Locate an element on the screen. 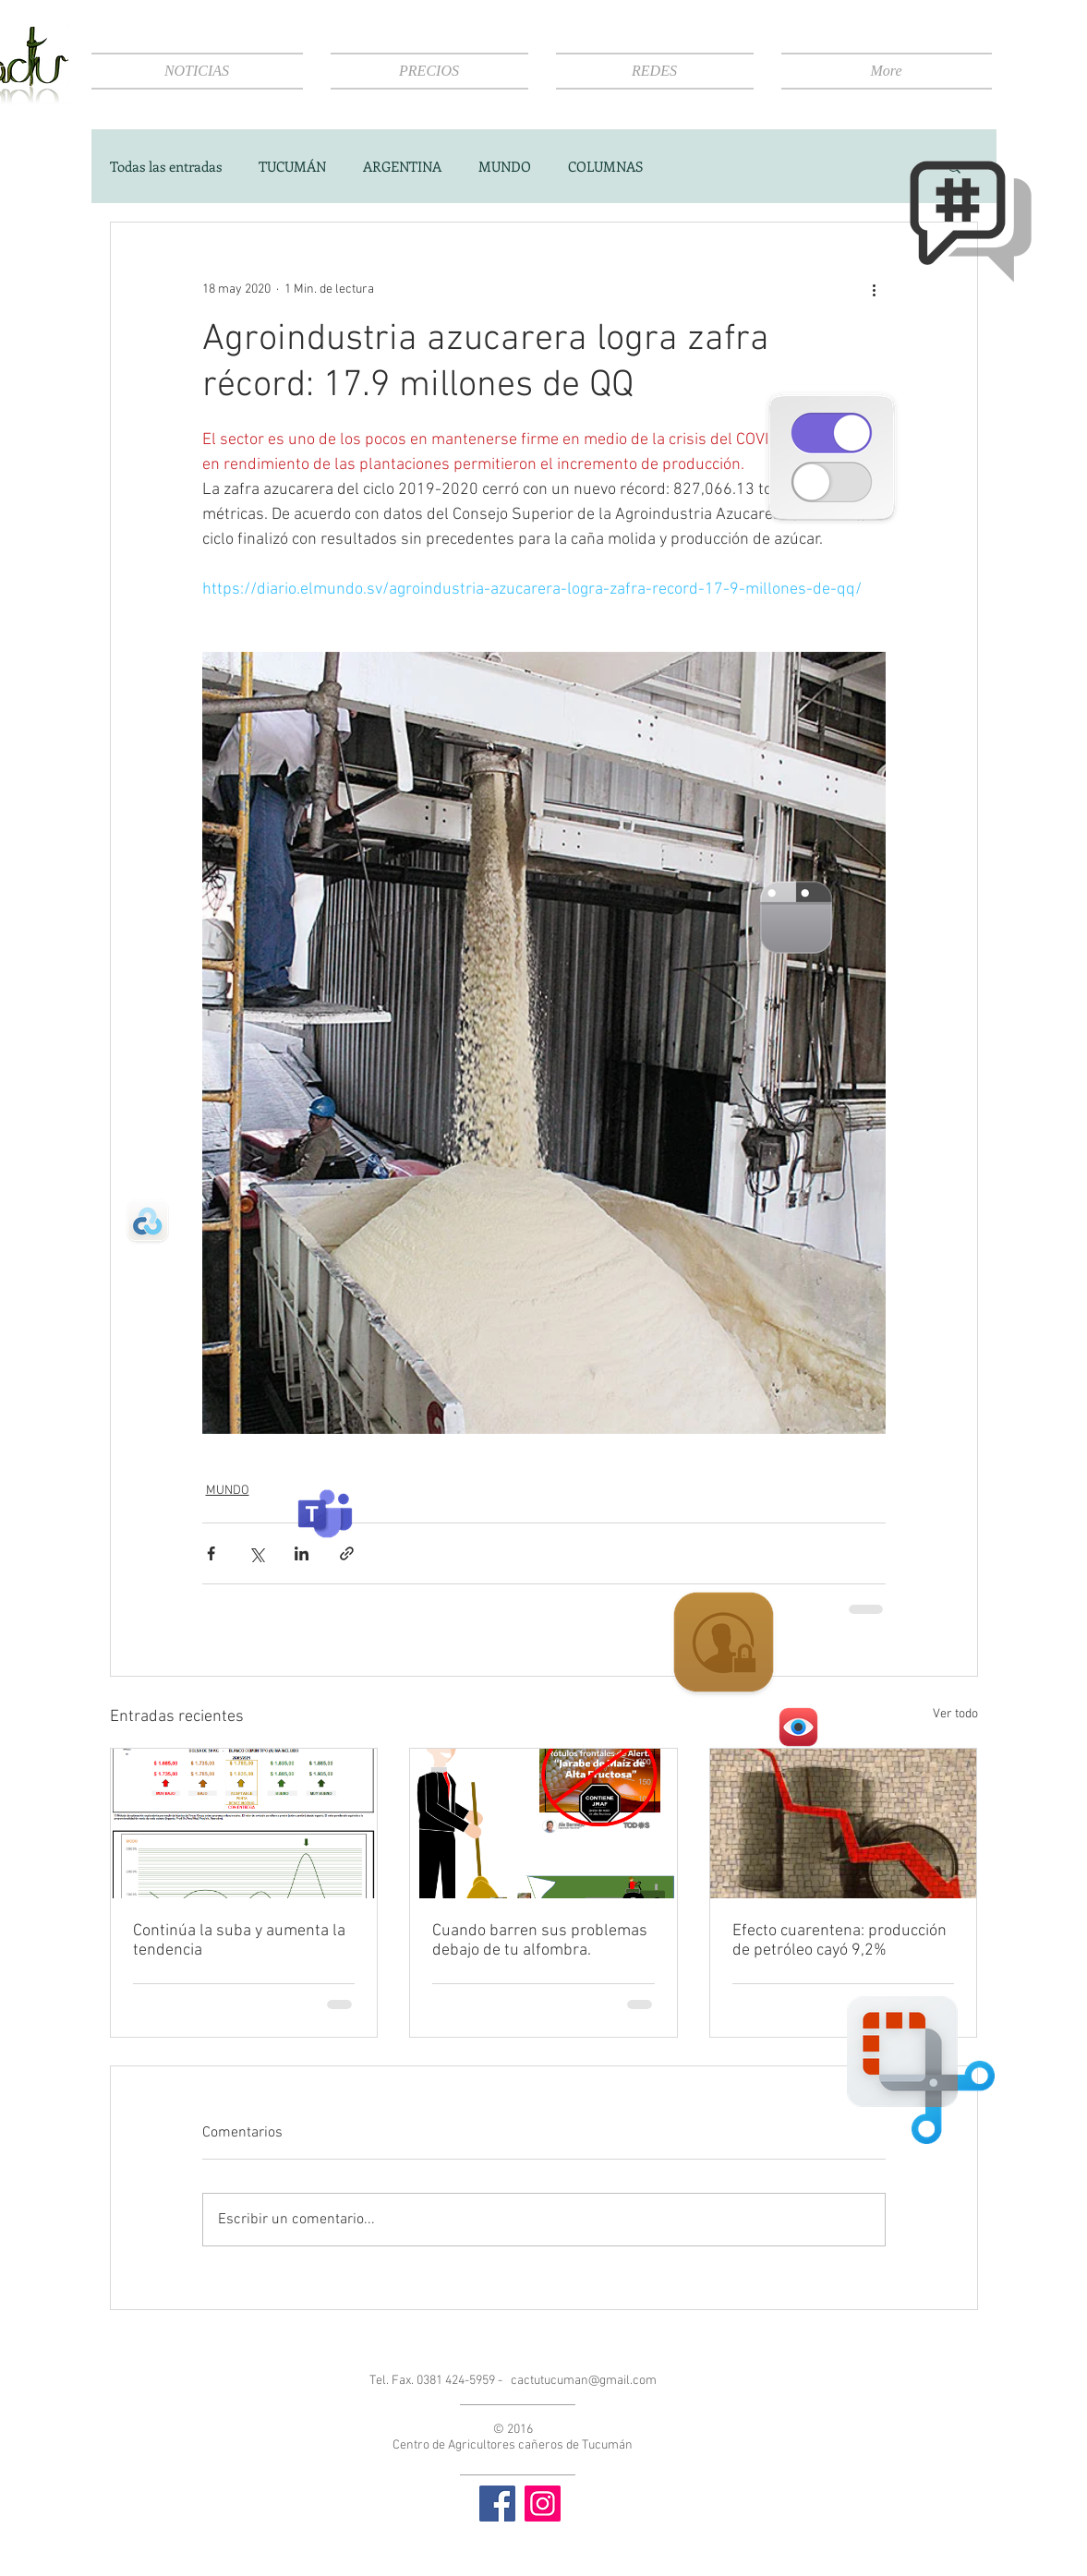 This screenshot has width=1087, height=2576. configure network information service (NIS) settings is located at coordinates (723, 1642).